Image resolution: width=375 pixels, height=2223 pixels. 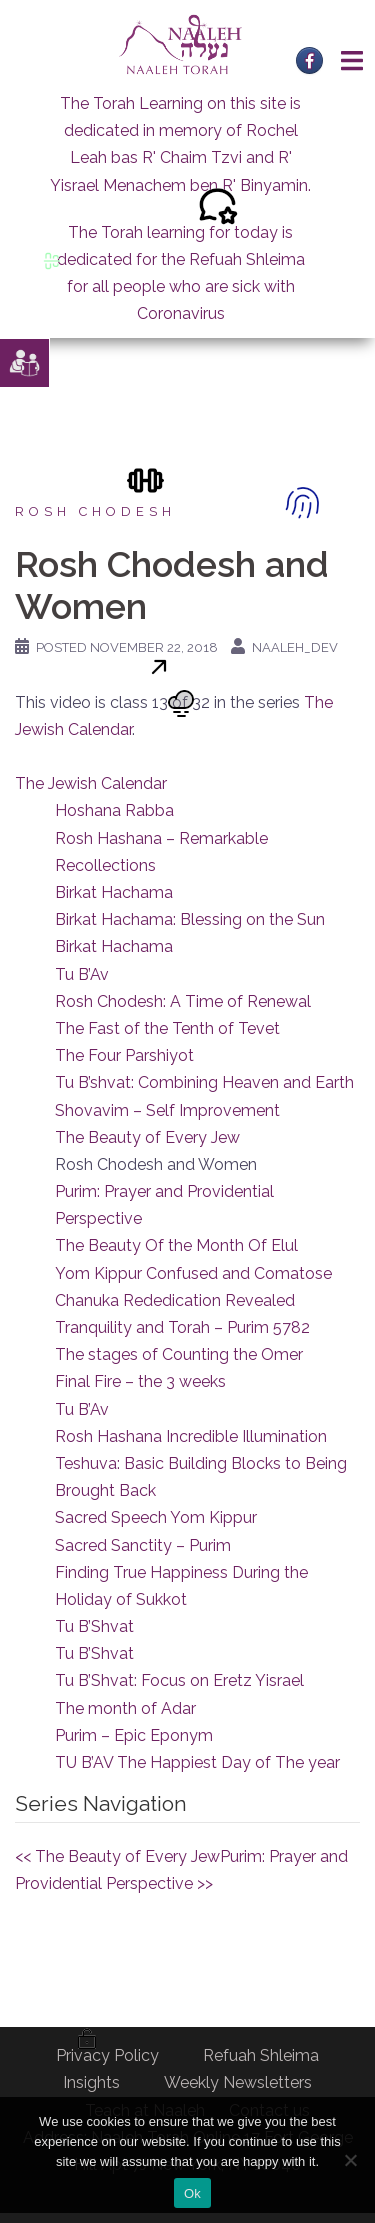 What do you see at coordinates (181, 703) in the screenshot?
I see `indicates foggy weather conditions` at bounding box center [181, 703].